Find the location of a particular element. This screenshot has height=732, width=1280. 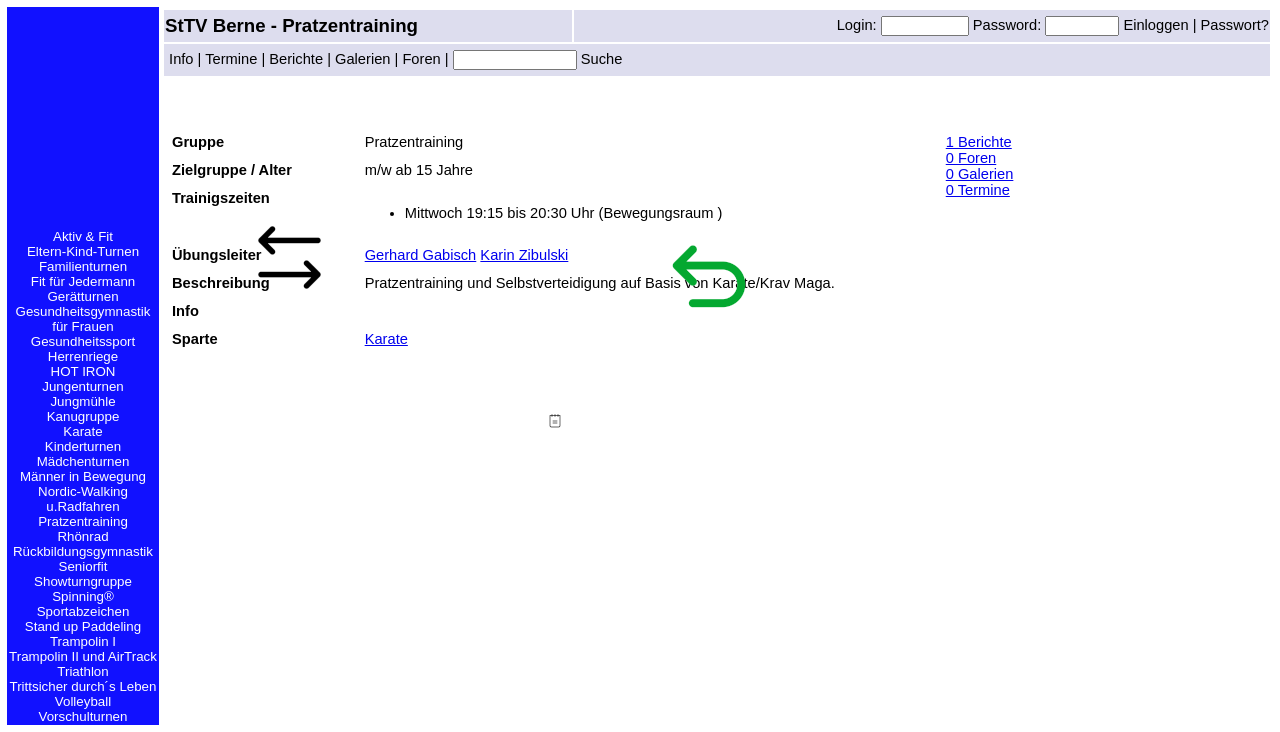

swap or exchange items is located at coordinates (289, 257).